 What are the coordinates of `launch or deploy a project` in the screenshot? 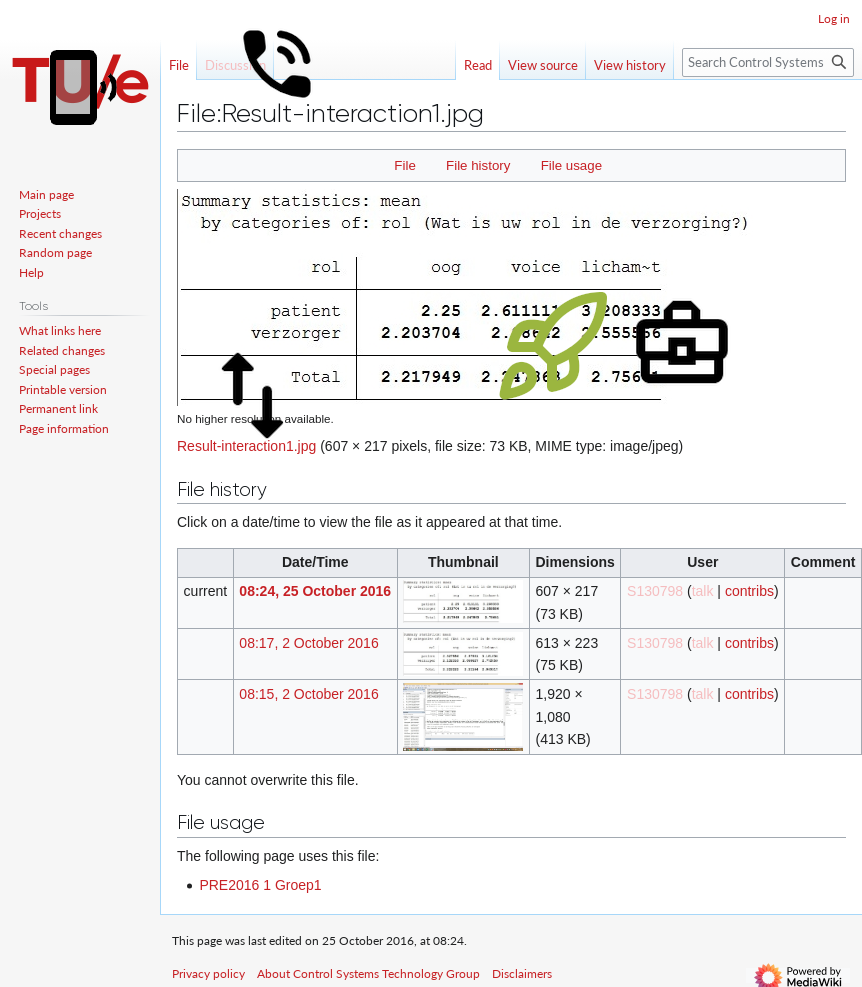 It's located at (552, 347).